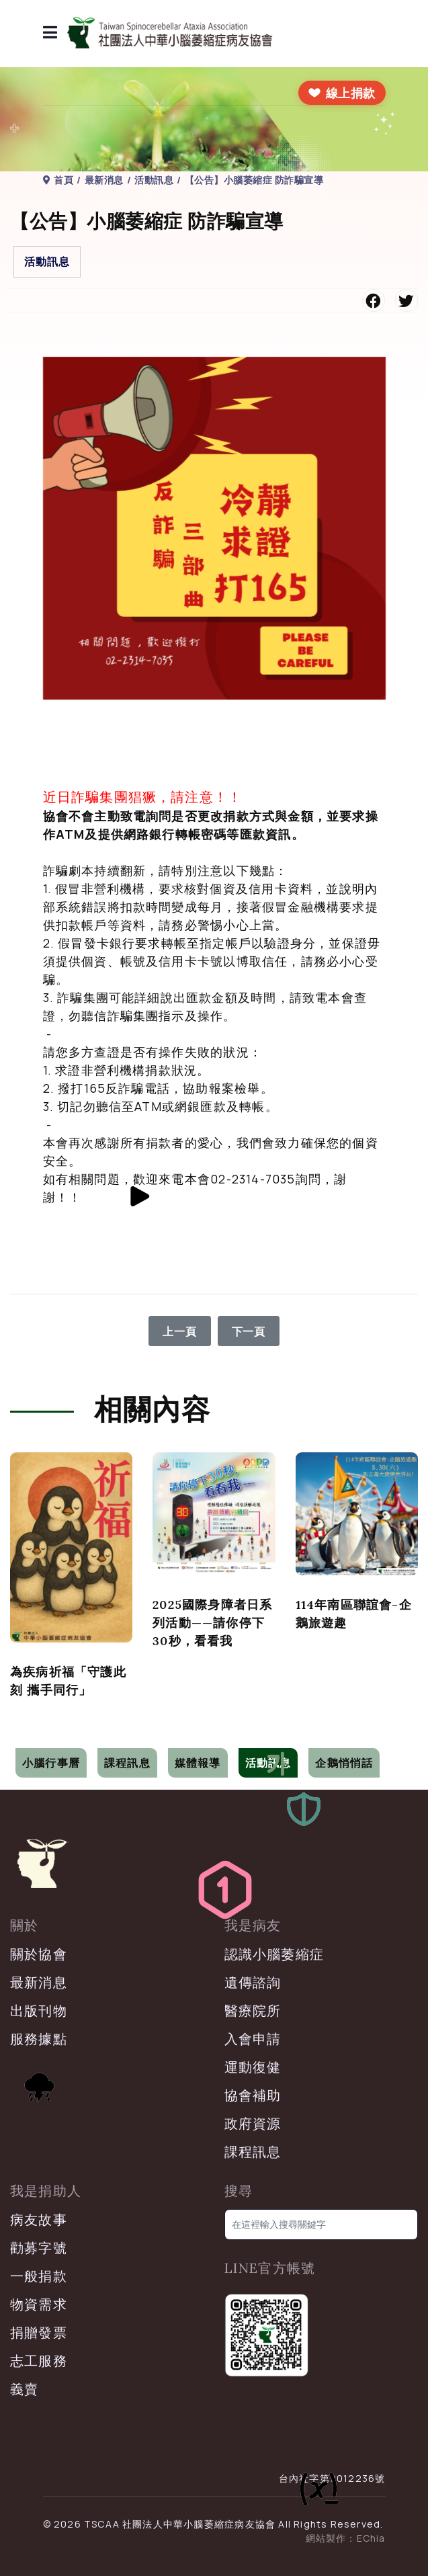 The height and width of the screenshot is (2576, 428). I want to click on indicates thunderstorm weather conditions, so click(39, 2087).